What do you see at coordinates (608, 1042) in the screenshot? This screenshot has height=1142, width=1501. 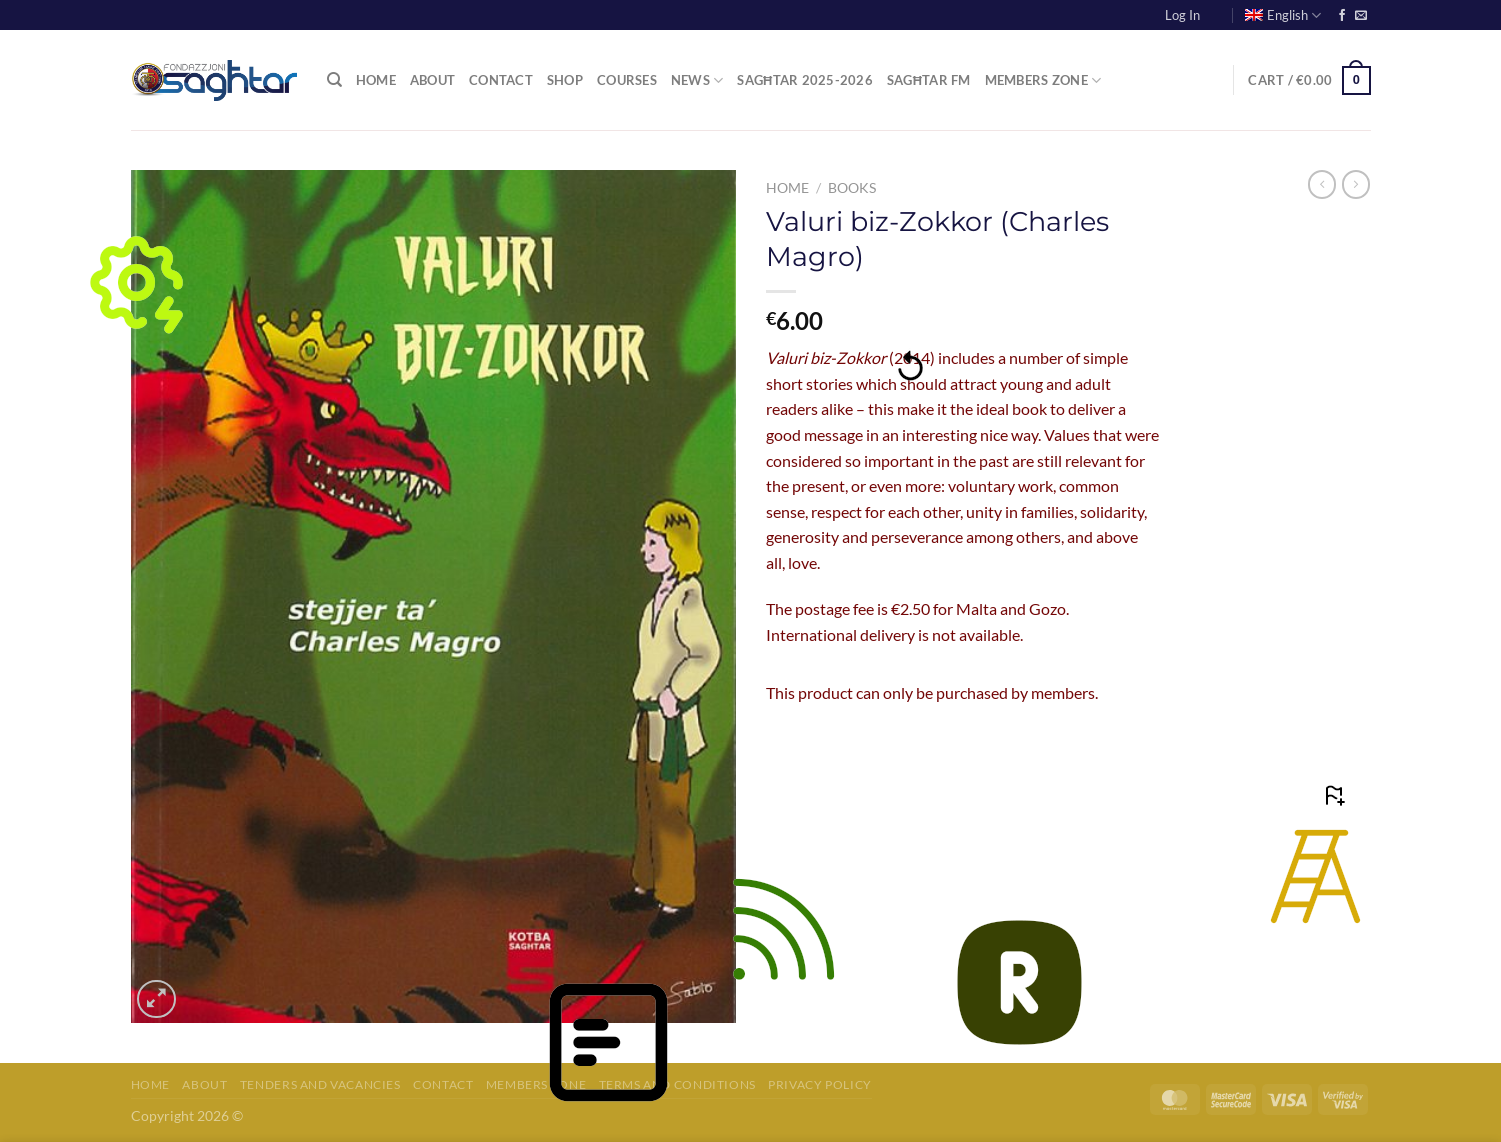 I see `align content to the left with vertical centering` at bounding box center [608, 1042].